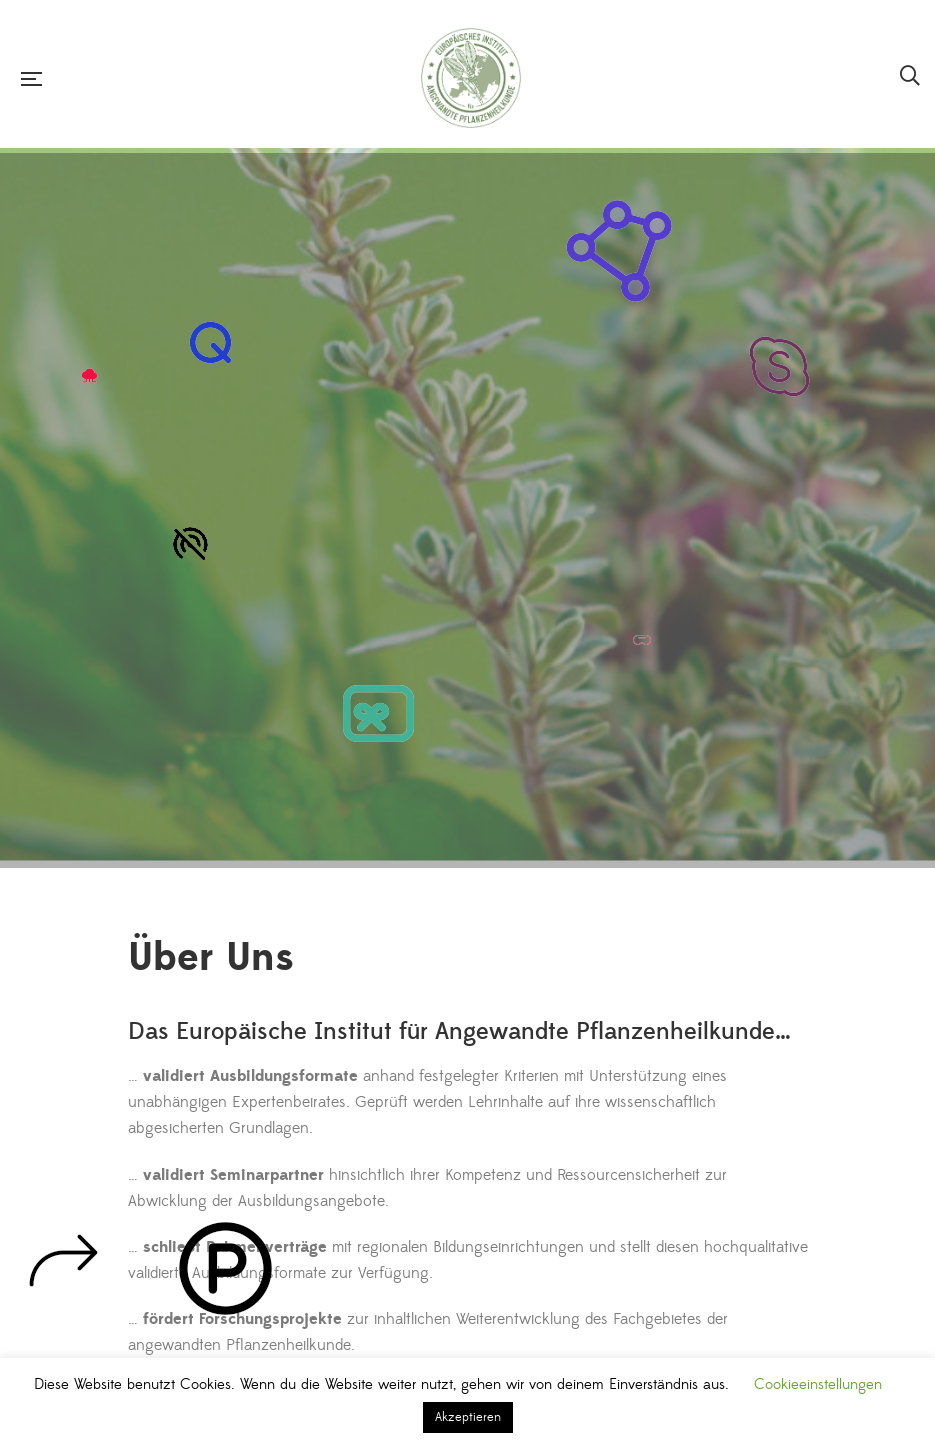  Describe the element at coordinates (63, 1260) in the screenshot. I see `share or forward content` at that location.